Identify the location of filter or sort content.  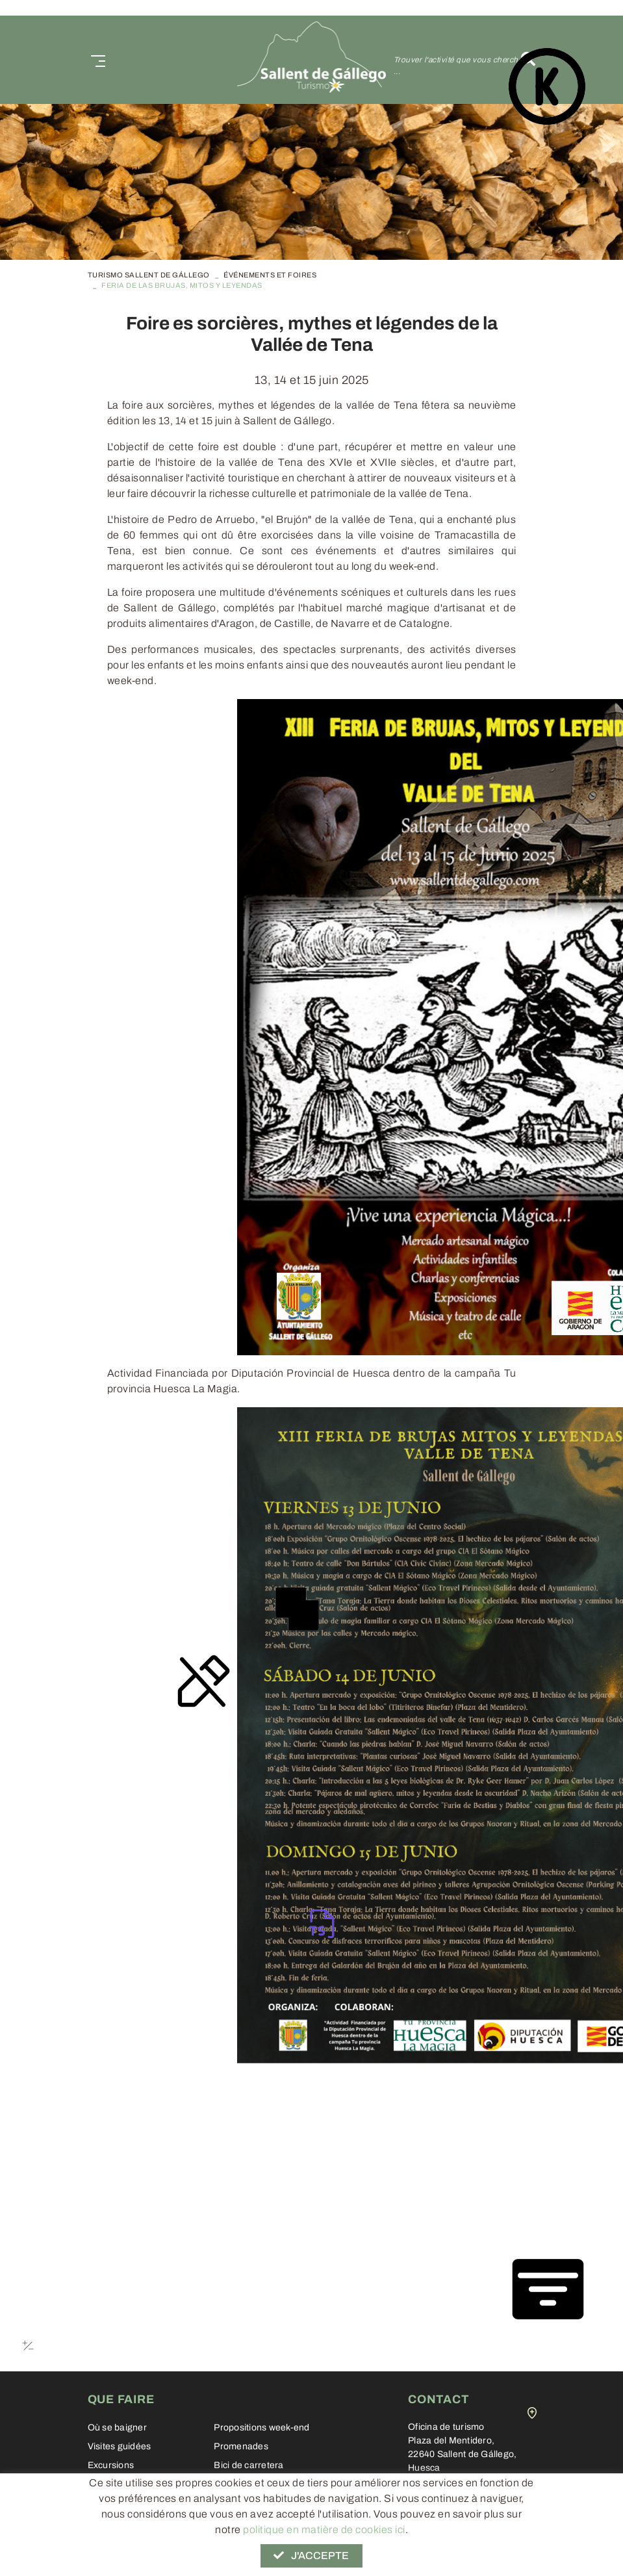
(548, 2289).